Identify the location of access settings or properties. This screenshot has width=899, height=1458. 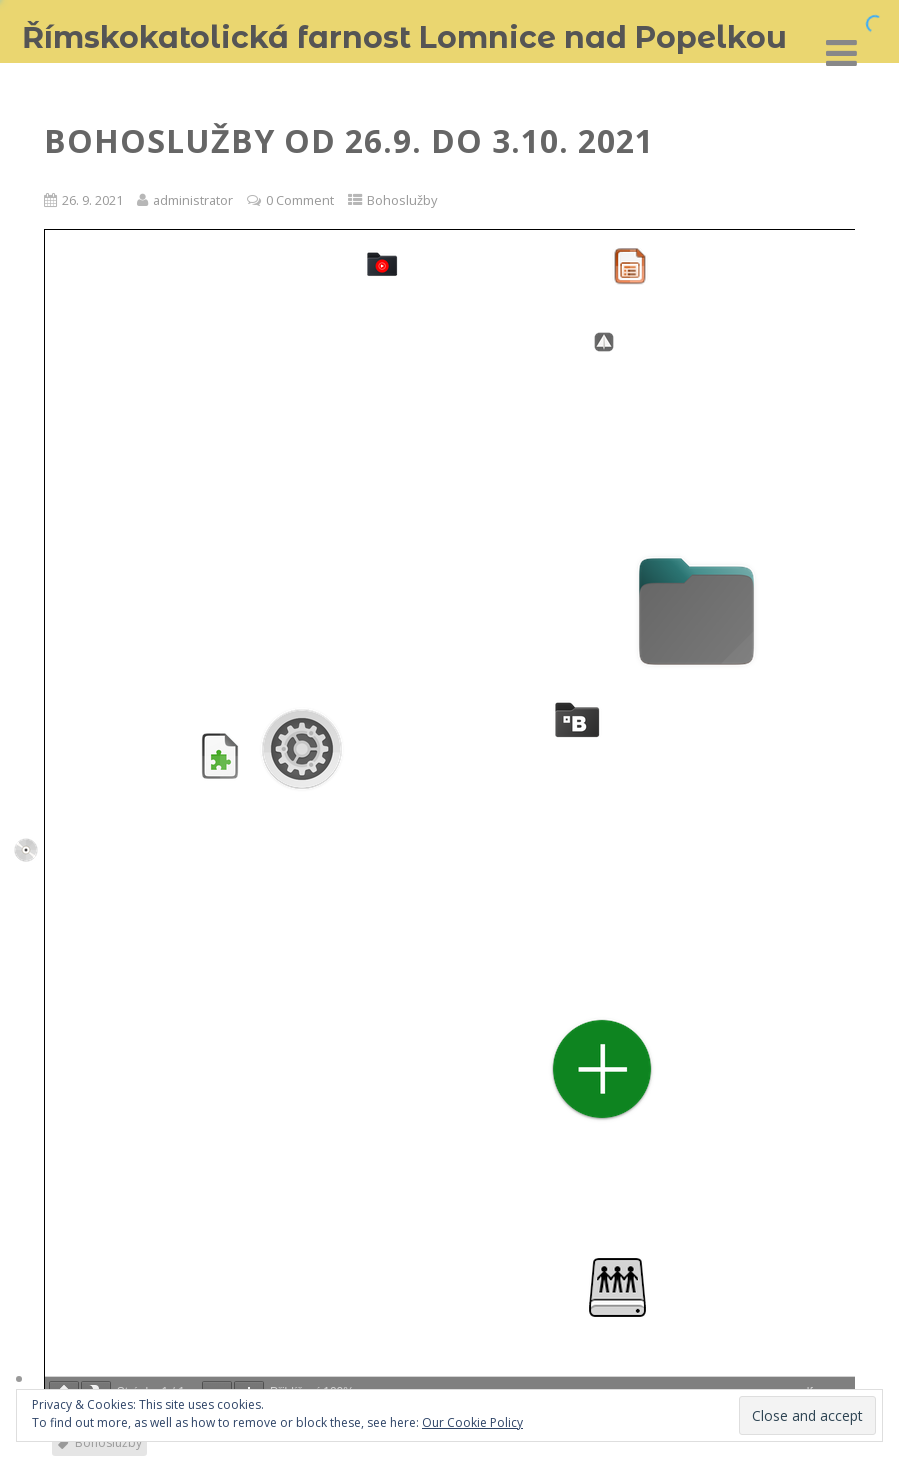
(302, 749).